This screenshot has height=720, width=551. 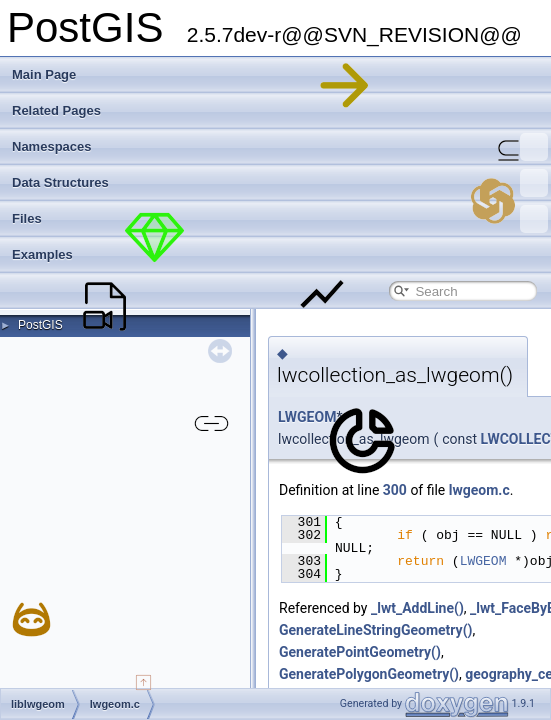 I want to click on indicates a bot account or automated user, so click(x=31, y=619).